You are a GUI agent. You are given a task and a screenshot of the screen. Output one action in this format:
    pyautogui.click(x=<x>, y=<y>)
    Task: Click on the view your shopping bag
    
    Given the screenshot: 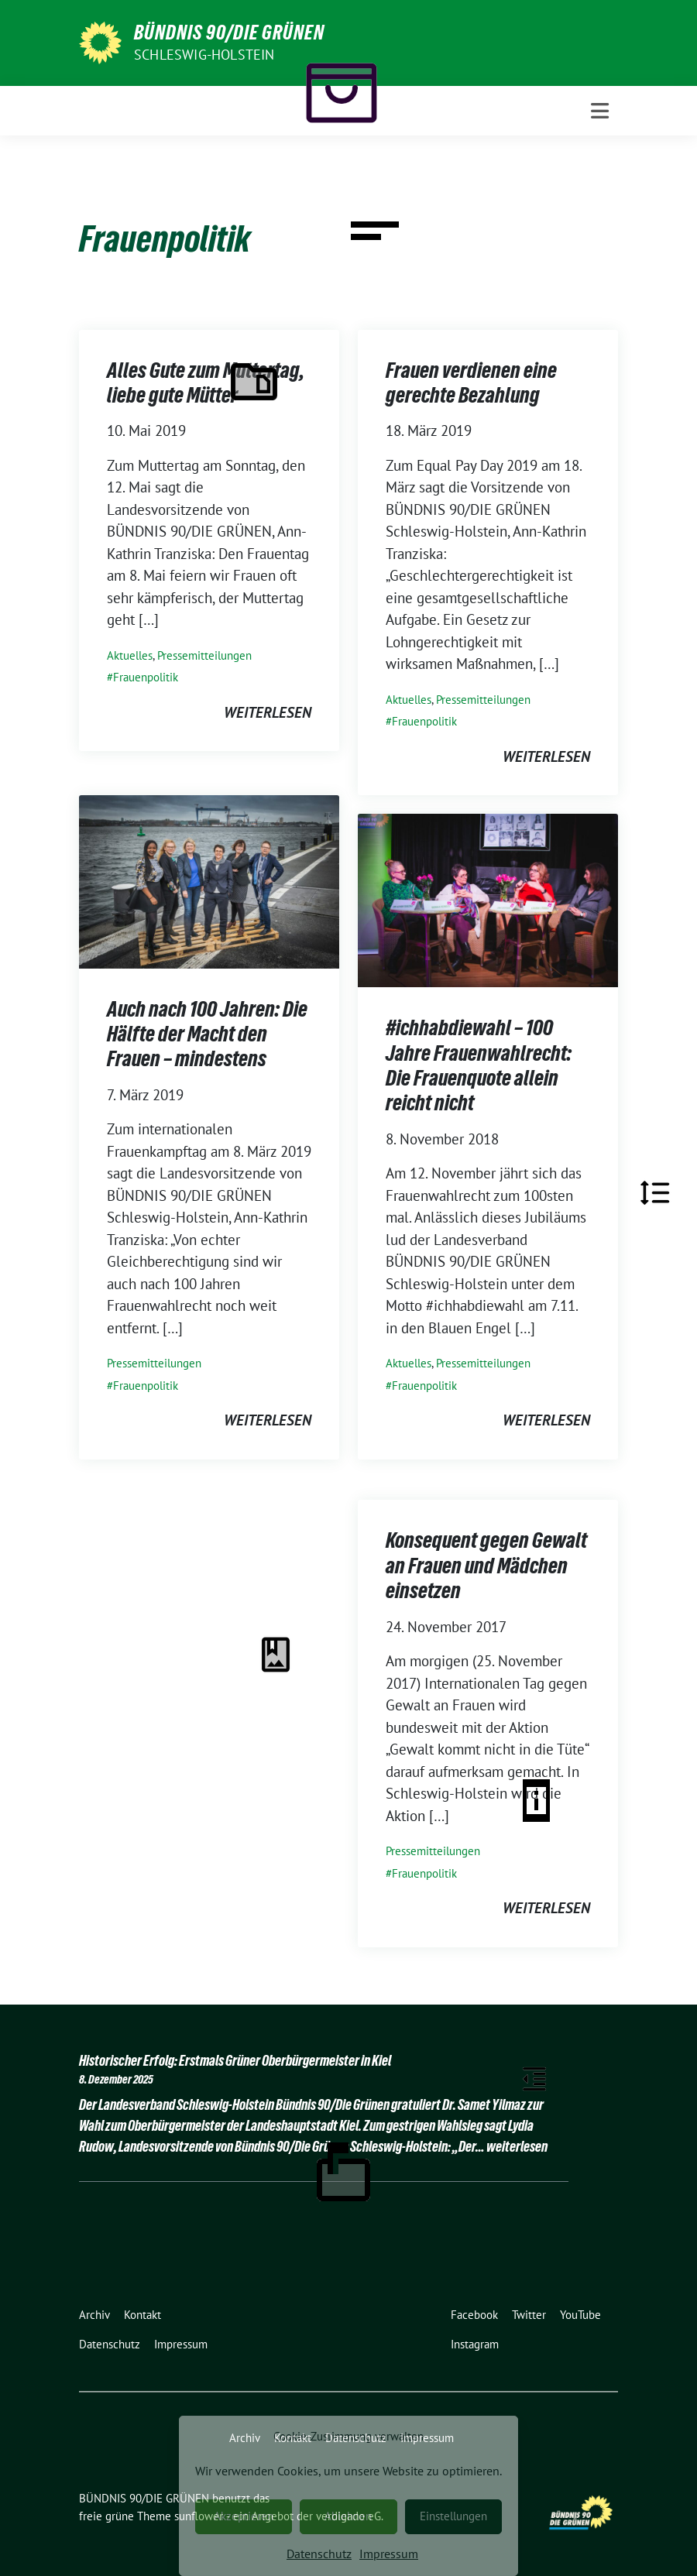 What is the action you would take?
    pyautogui.click(x=342, y=93)
    